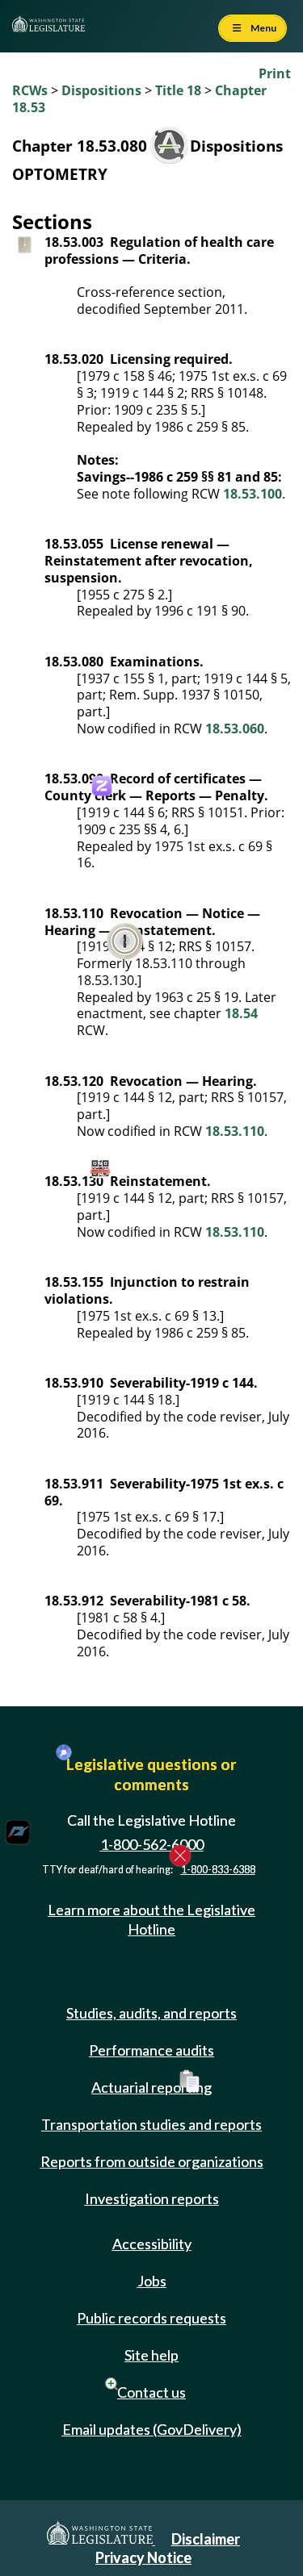  I want to click on indicates a file cannot sync to Dropbox, so click(180, 1856).